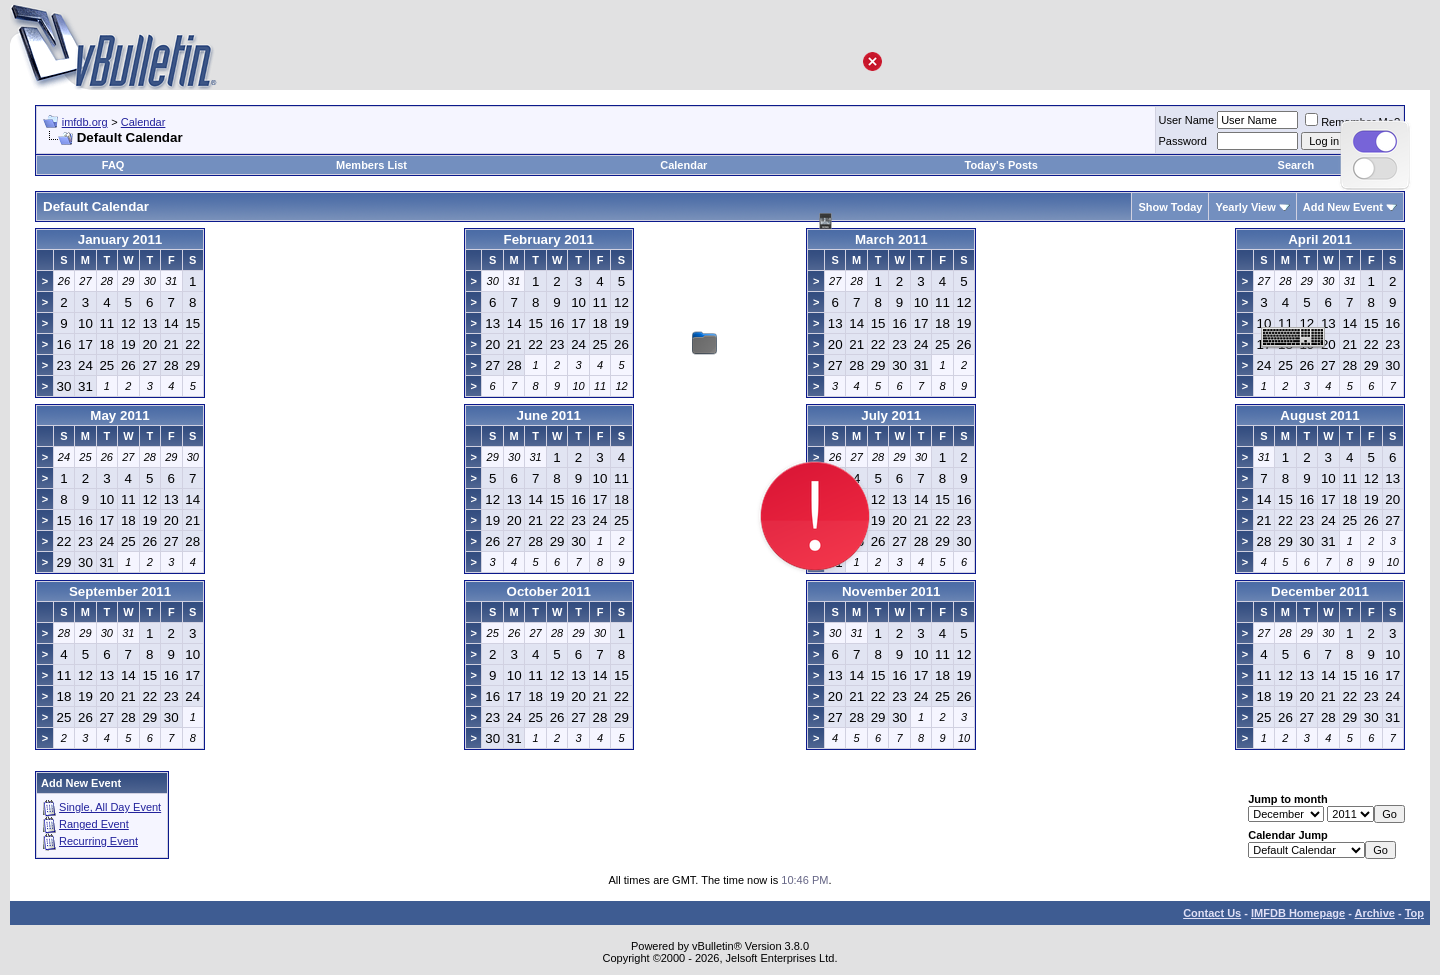 The image size is (1440, 975). Describe the element at coordinates (1293, 337) in the screenshot. I see `connect or manage a wireless keyboard` at that location.